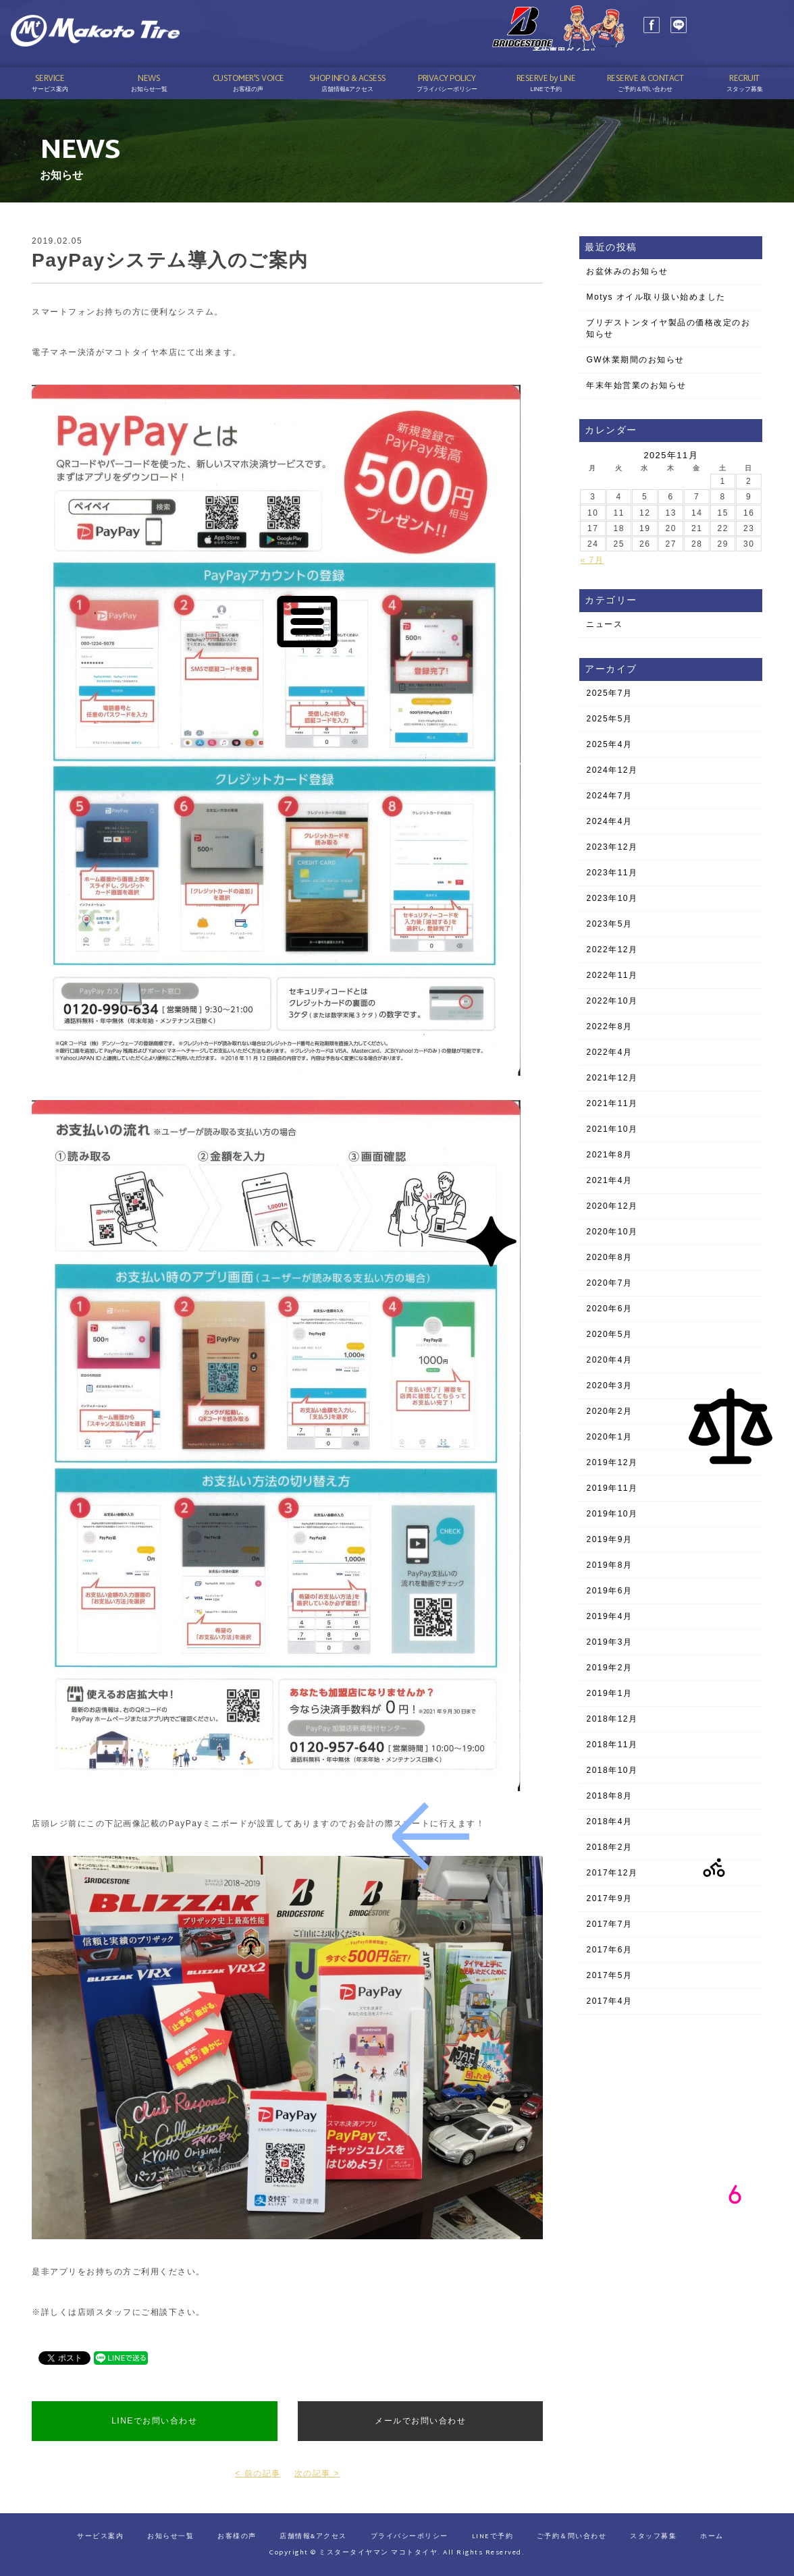 The height and width of the screenshot is (2576, 794). Describe the element at coordinates (735, 2194) in the screenshot. I see `indicates step six in a multi-step process` at that location.